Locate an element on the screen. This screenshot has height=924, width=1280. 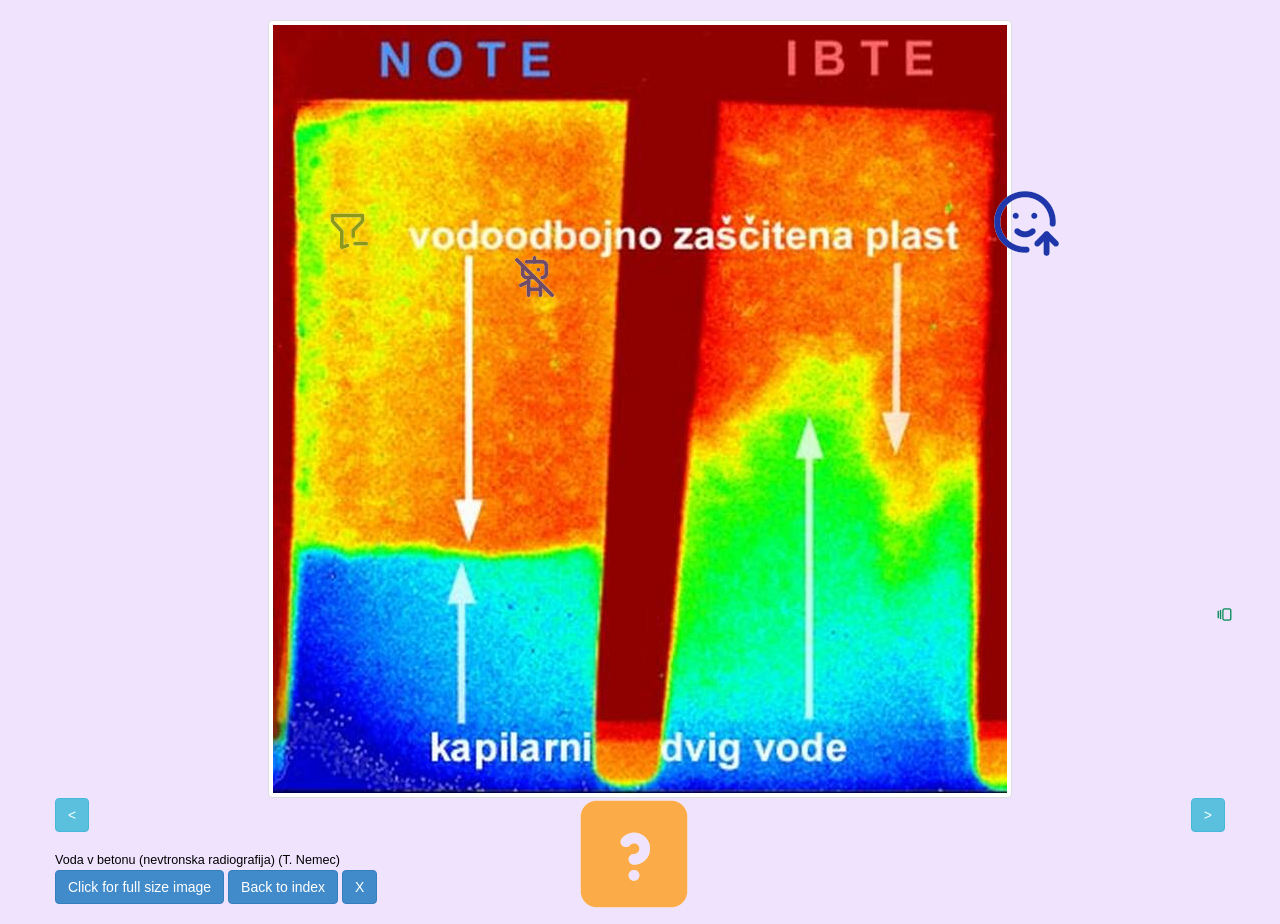
remove a filter from current view is located at coordinates (347, 230).